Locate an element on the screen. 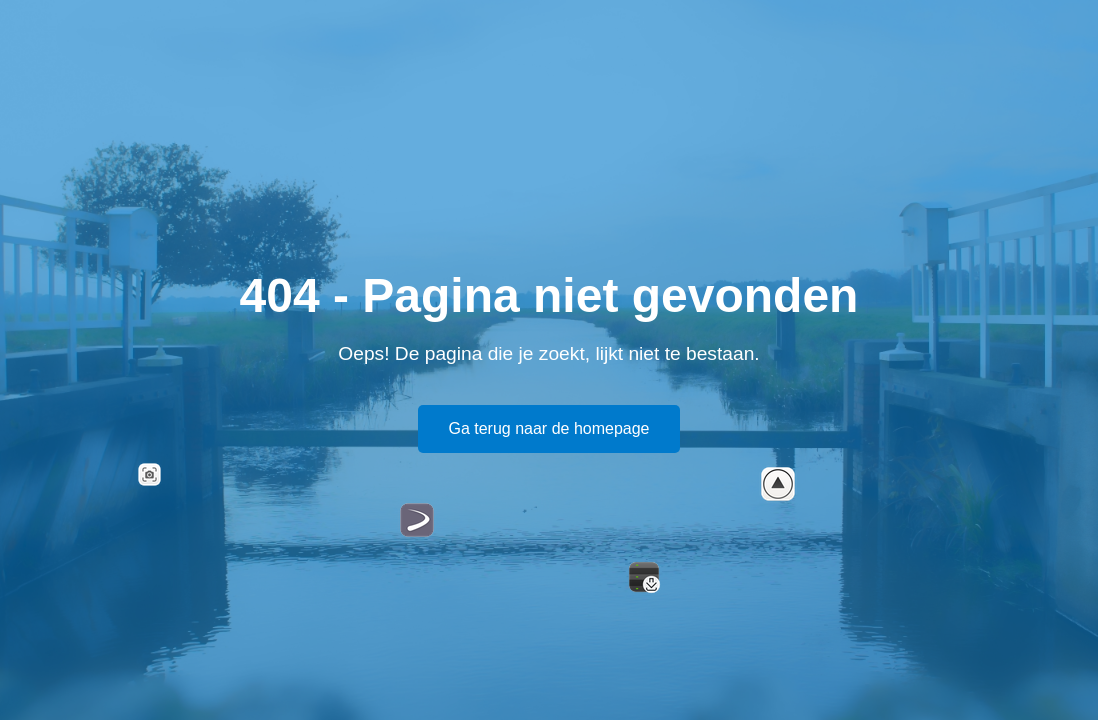 The image size is (1098, 720). configure network server installation settings is located at coordinates (644, 577).